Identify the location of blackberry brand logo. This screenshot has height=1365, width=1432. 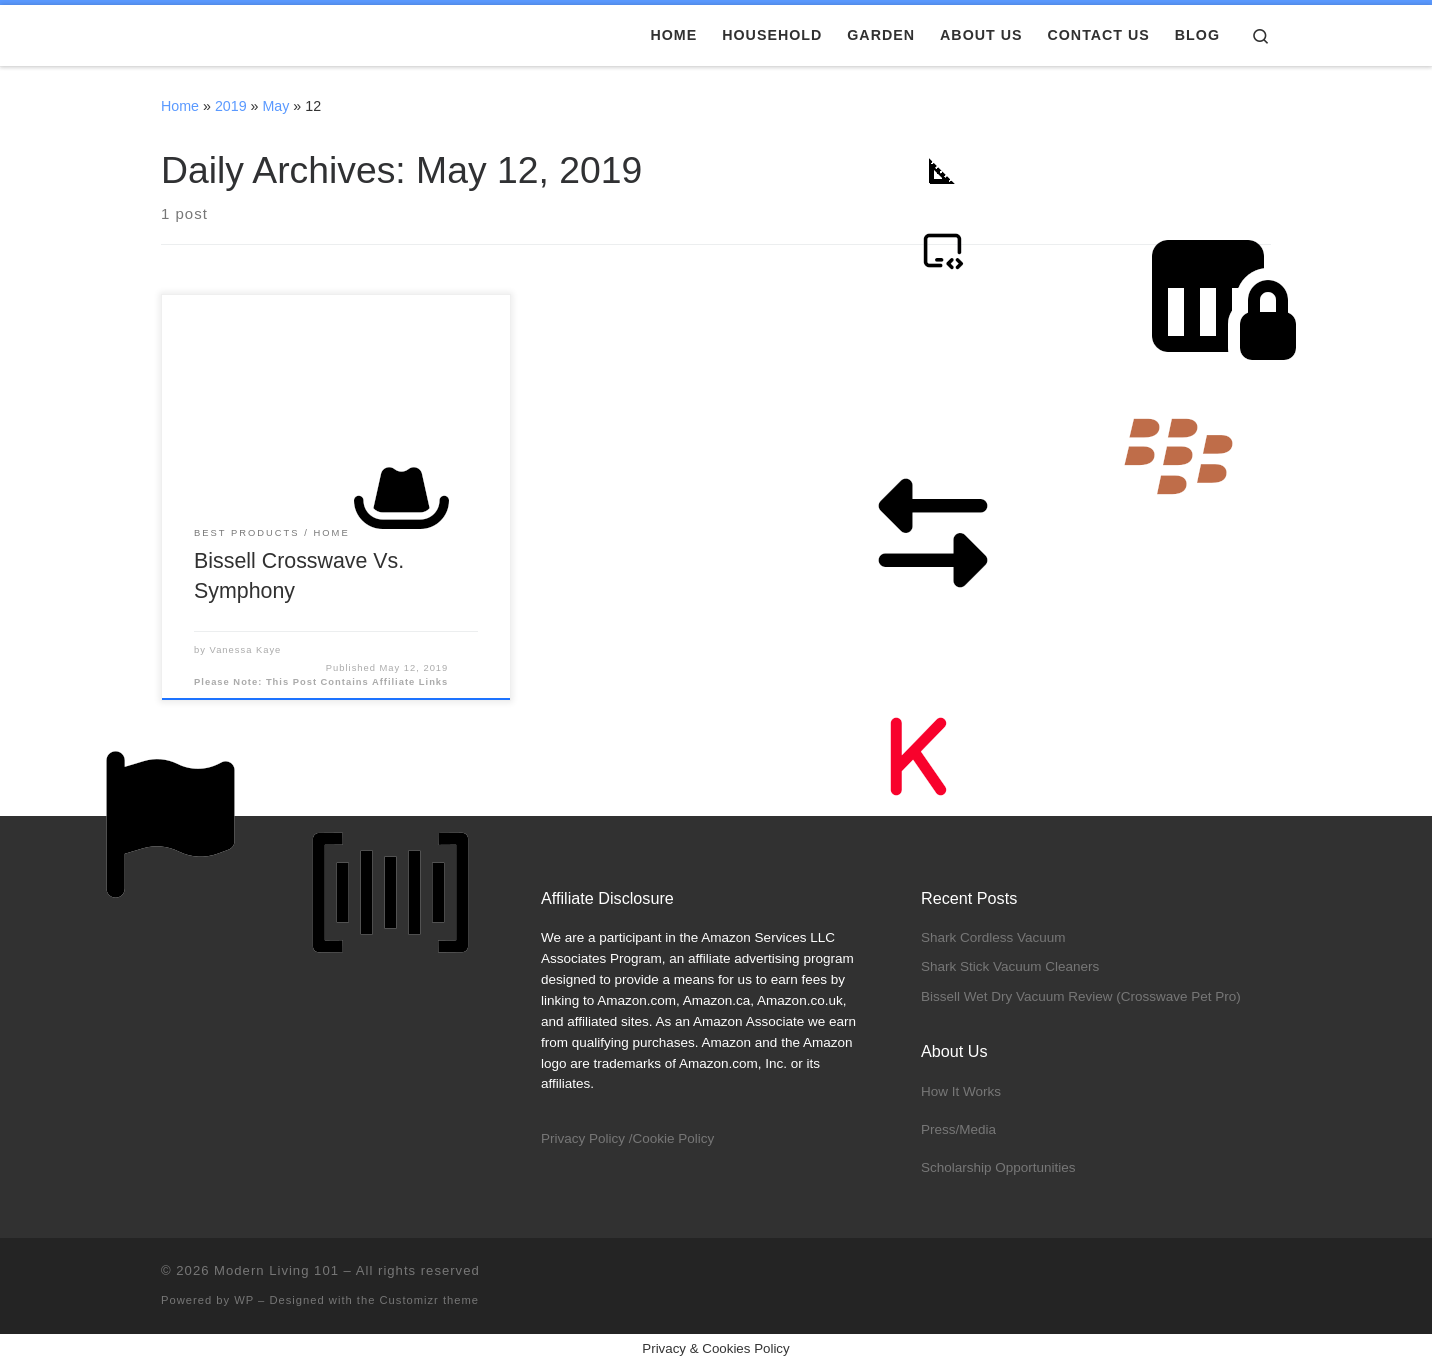
(1178, 456).